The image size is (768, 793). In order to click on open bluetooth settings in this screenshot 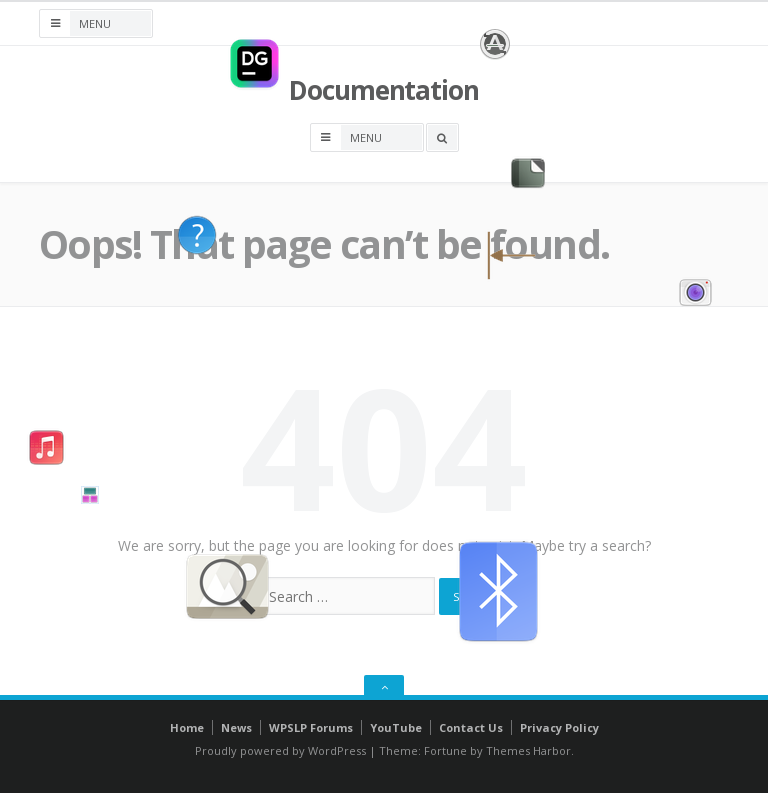, I will do `click(498, 591)`.